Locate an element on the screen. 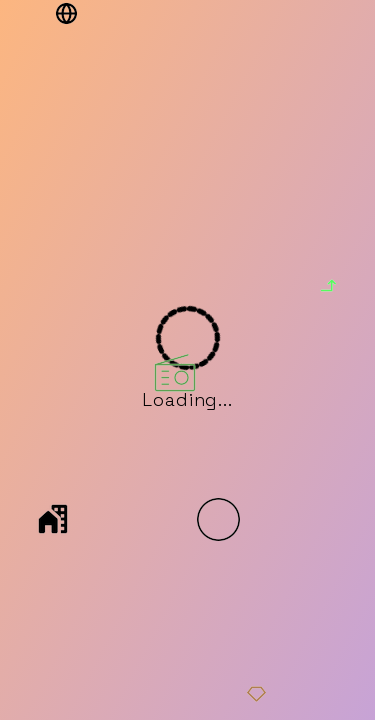  indicates Ruby programming language is located at coordinates (256, 693).